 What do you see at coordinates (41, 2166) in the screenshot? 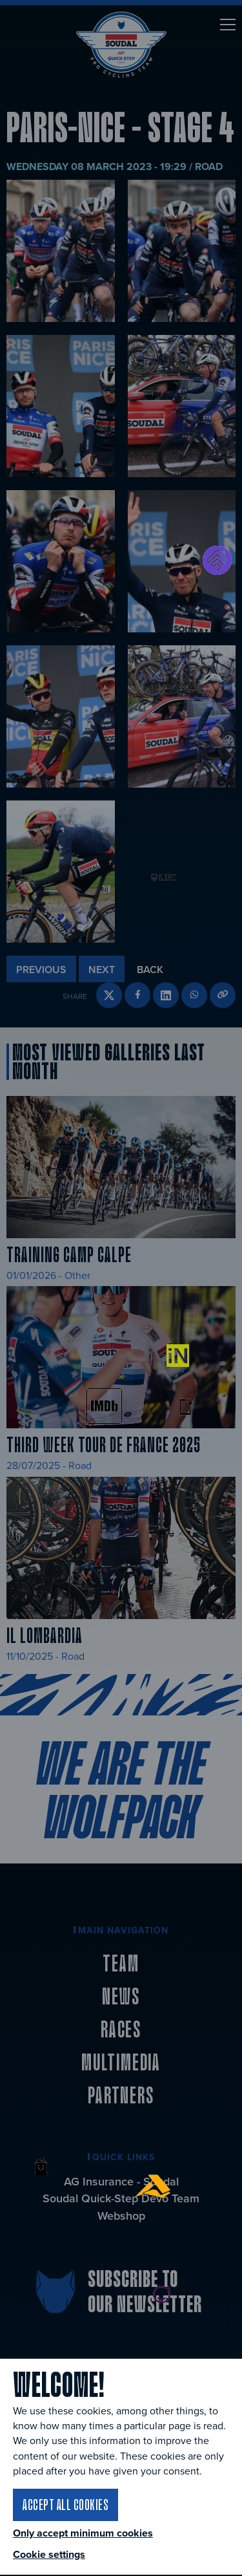
I see `open the Blibli shopping app` at bounding box center [41, 2166].